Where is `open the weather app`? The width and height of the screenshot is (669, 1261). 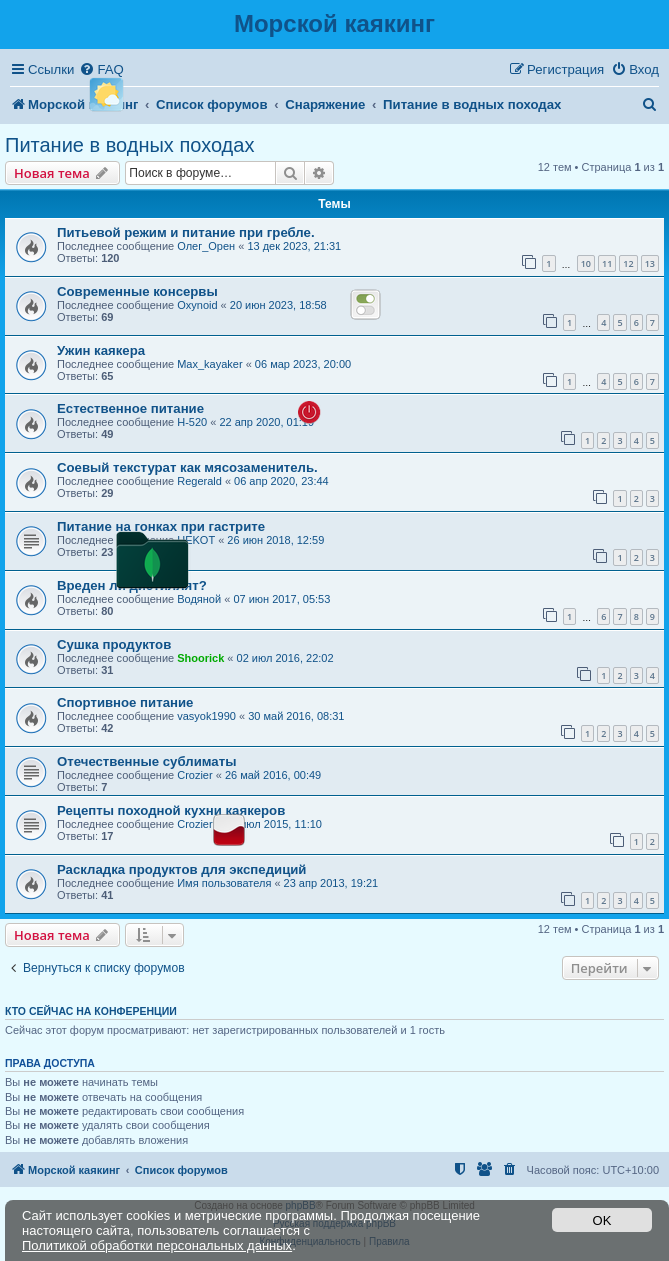 open the weather app is located at coordinates (106, 94).